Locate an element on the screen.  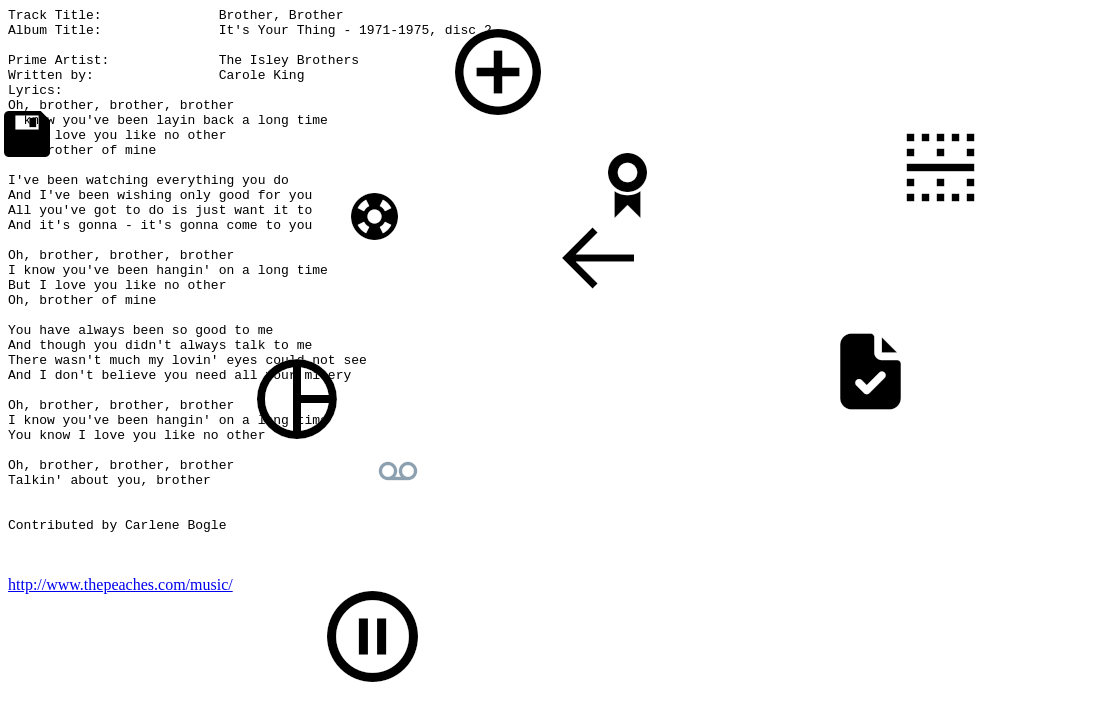
save current file or document is located at coordinates (27, 134).